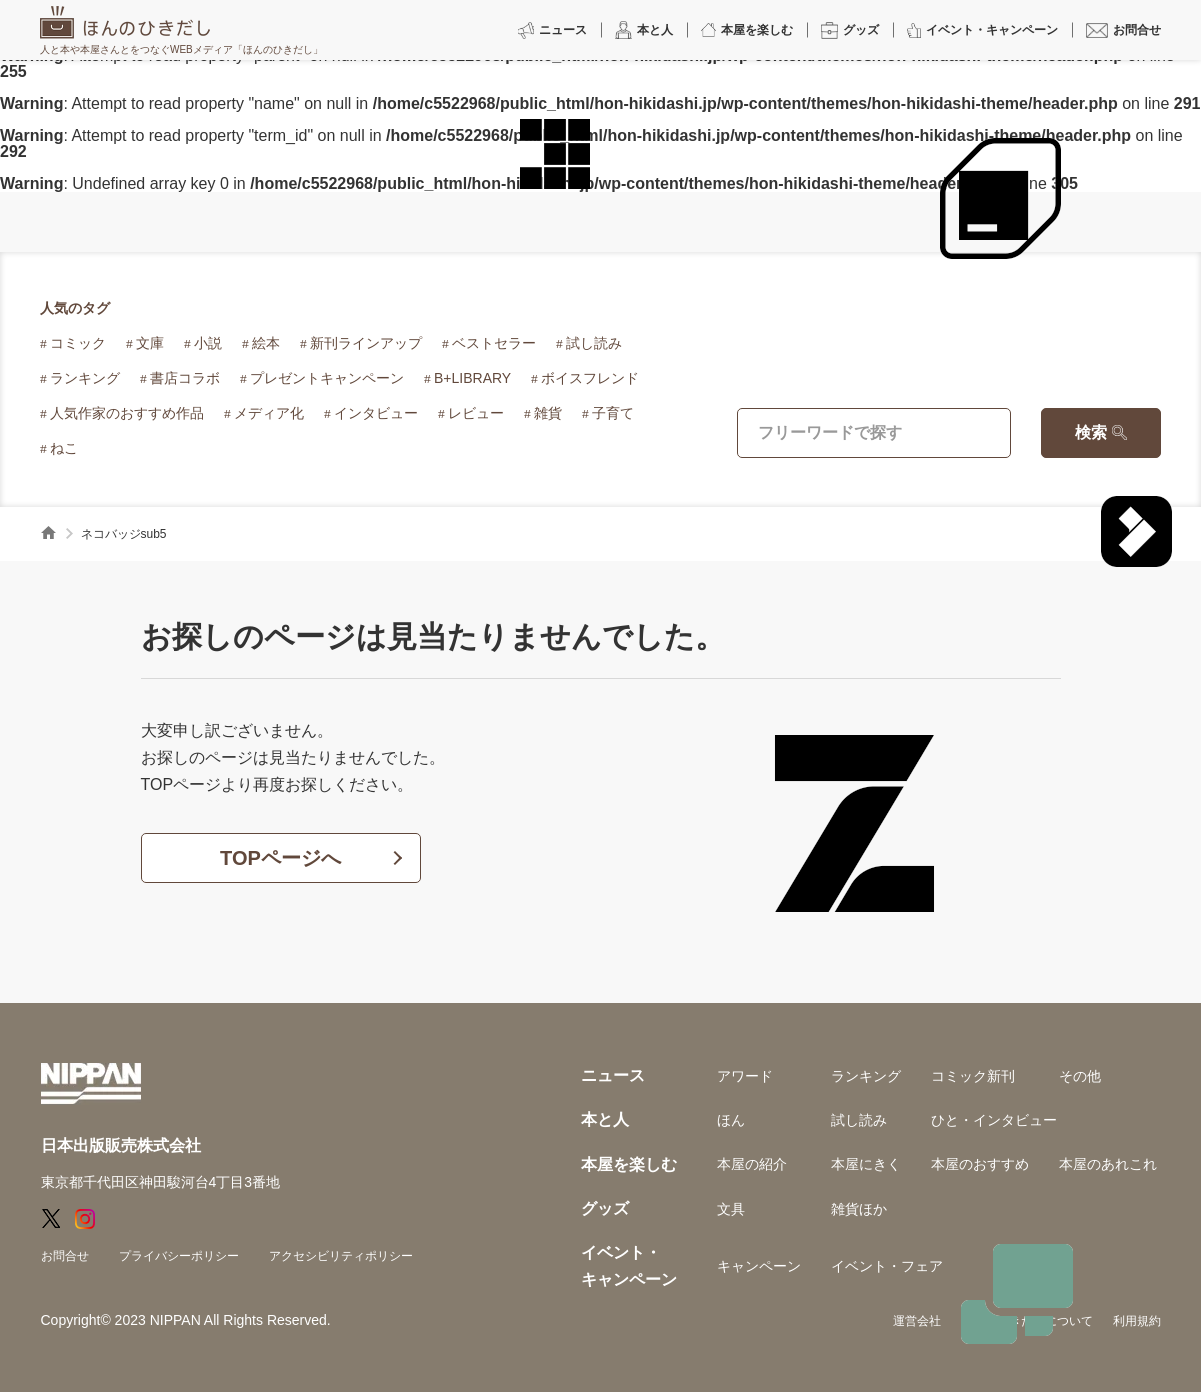 This screenshot has height=1392, width=1201. Describe the element at coordinates (1000, 198) in the screenshot. I see `jetbrains company logo` at that location.